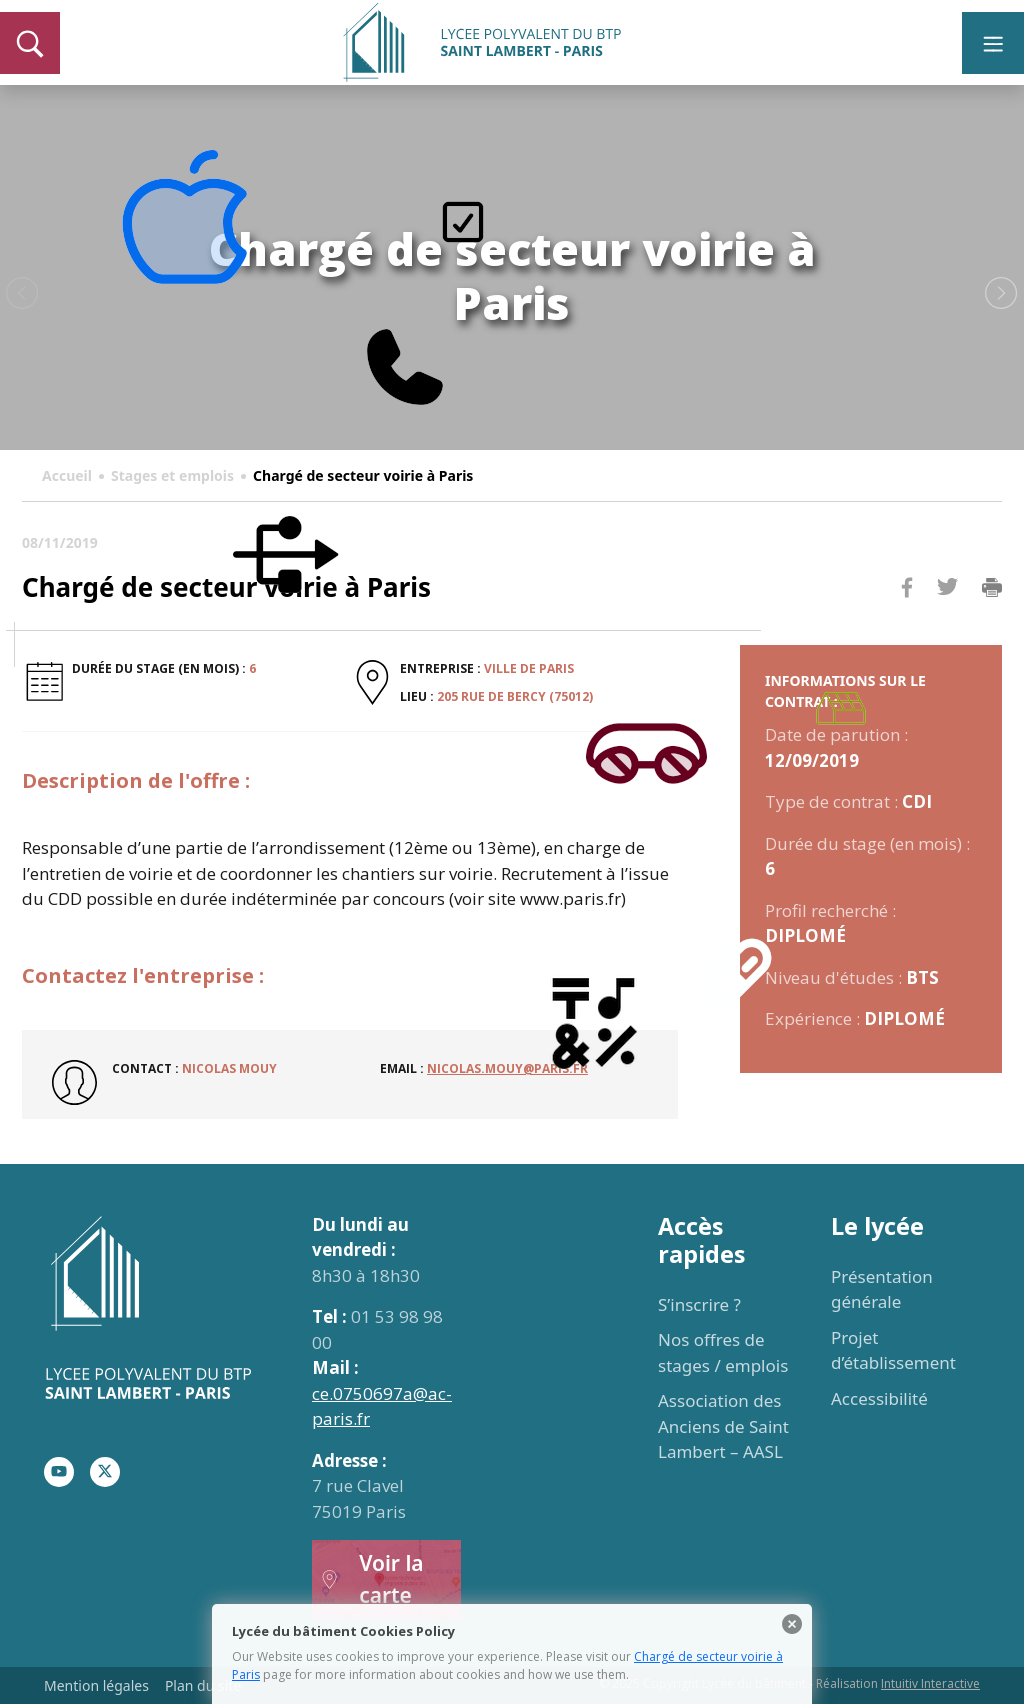 The height and width of the screenshot is (1704, 1024). Describe the element at coordinates (735, 975) in the screenshot. I see `access medication reminders` at that location.